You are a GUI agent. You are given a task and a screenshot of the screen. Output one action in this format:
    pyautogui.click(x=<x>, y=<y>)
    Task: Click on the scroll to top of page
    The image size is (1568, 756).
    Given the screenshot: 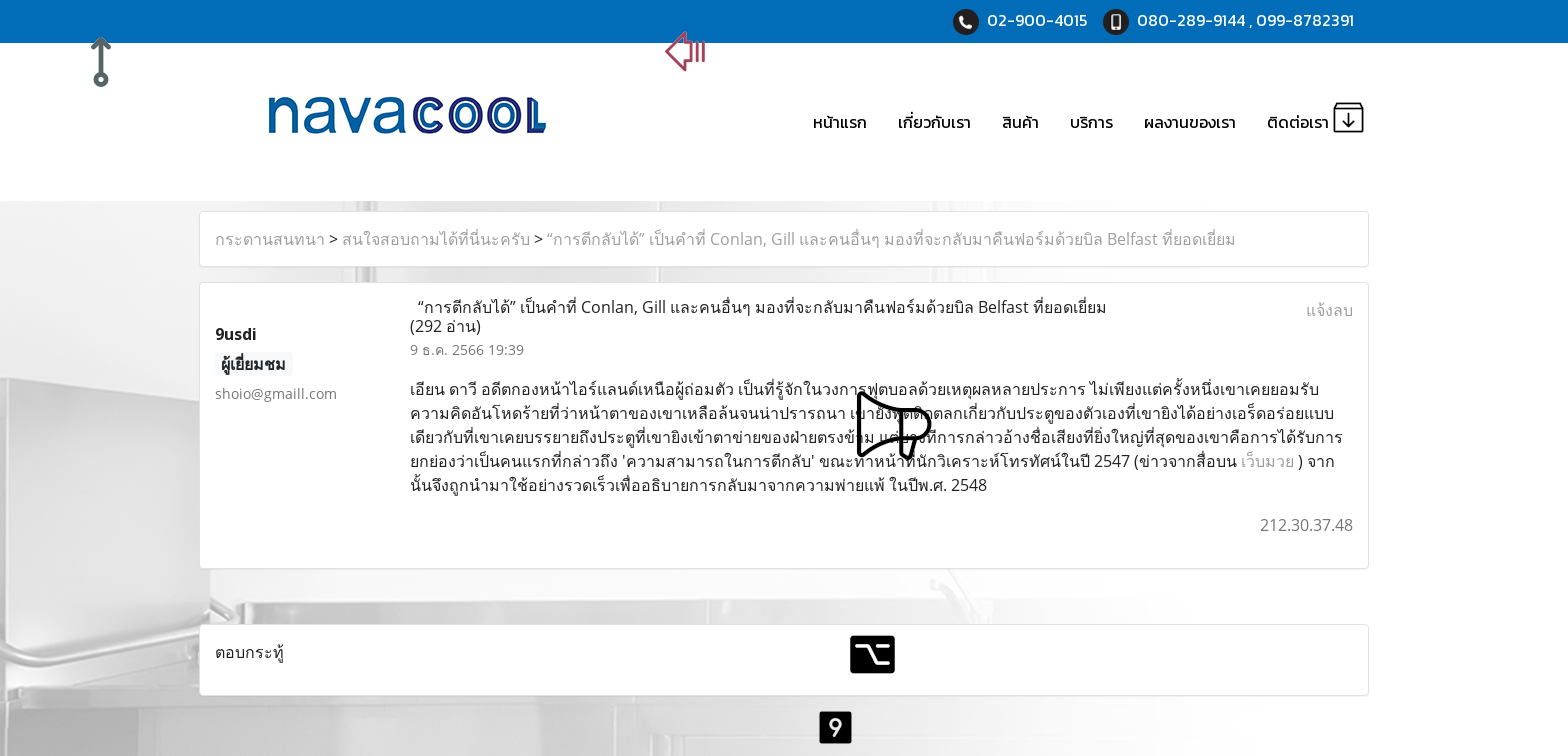 What is the action you would take?
    pyautogui.click(x=101, y=62)
    